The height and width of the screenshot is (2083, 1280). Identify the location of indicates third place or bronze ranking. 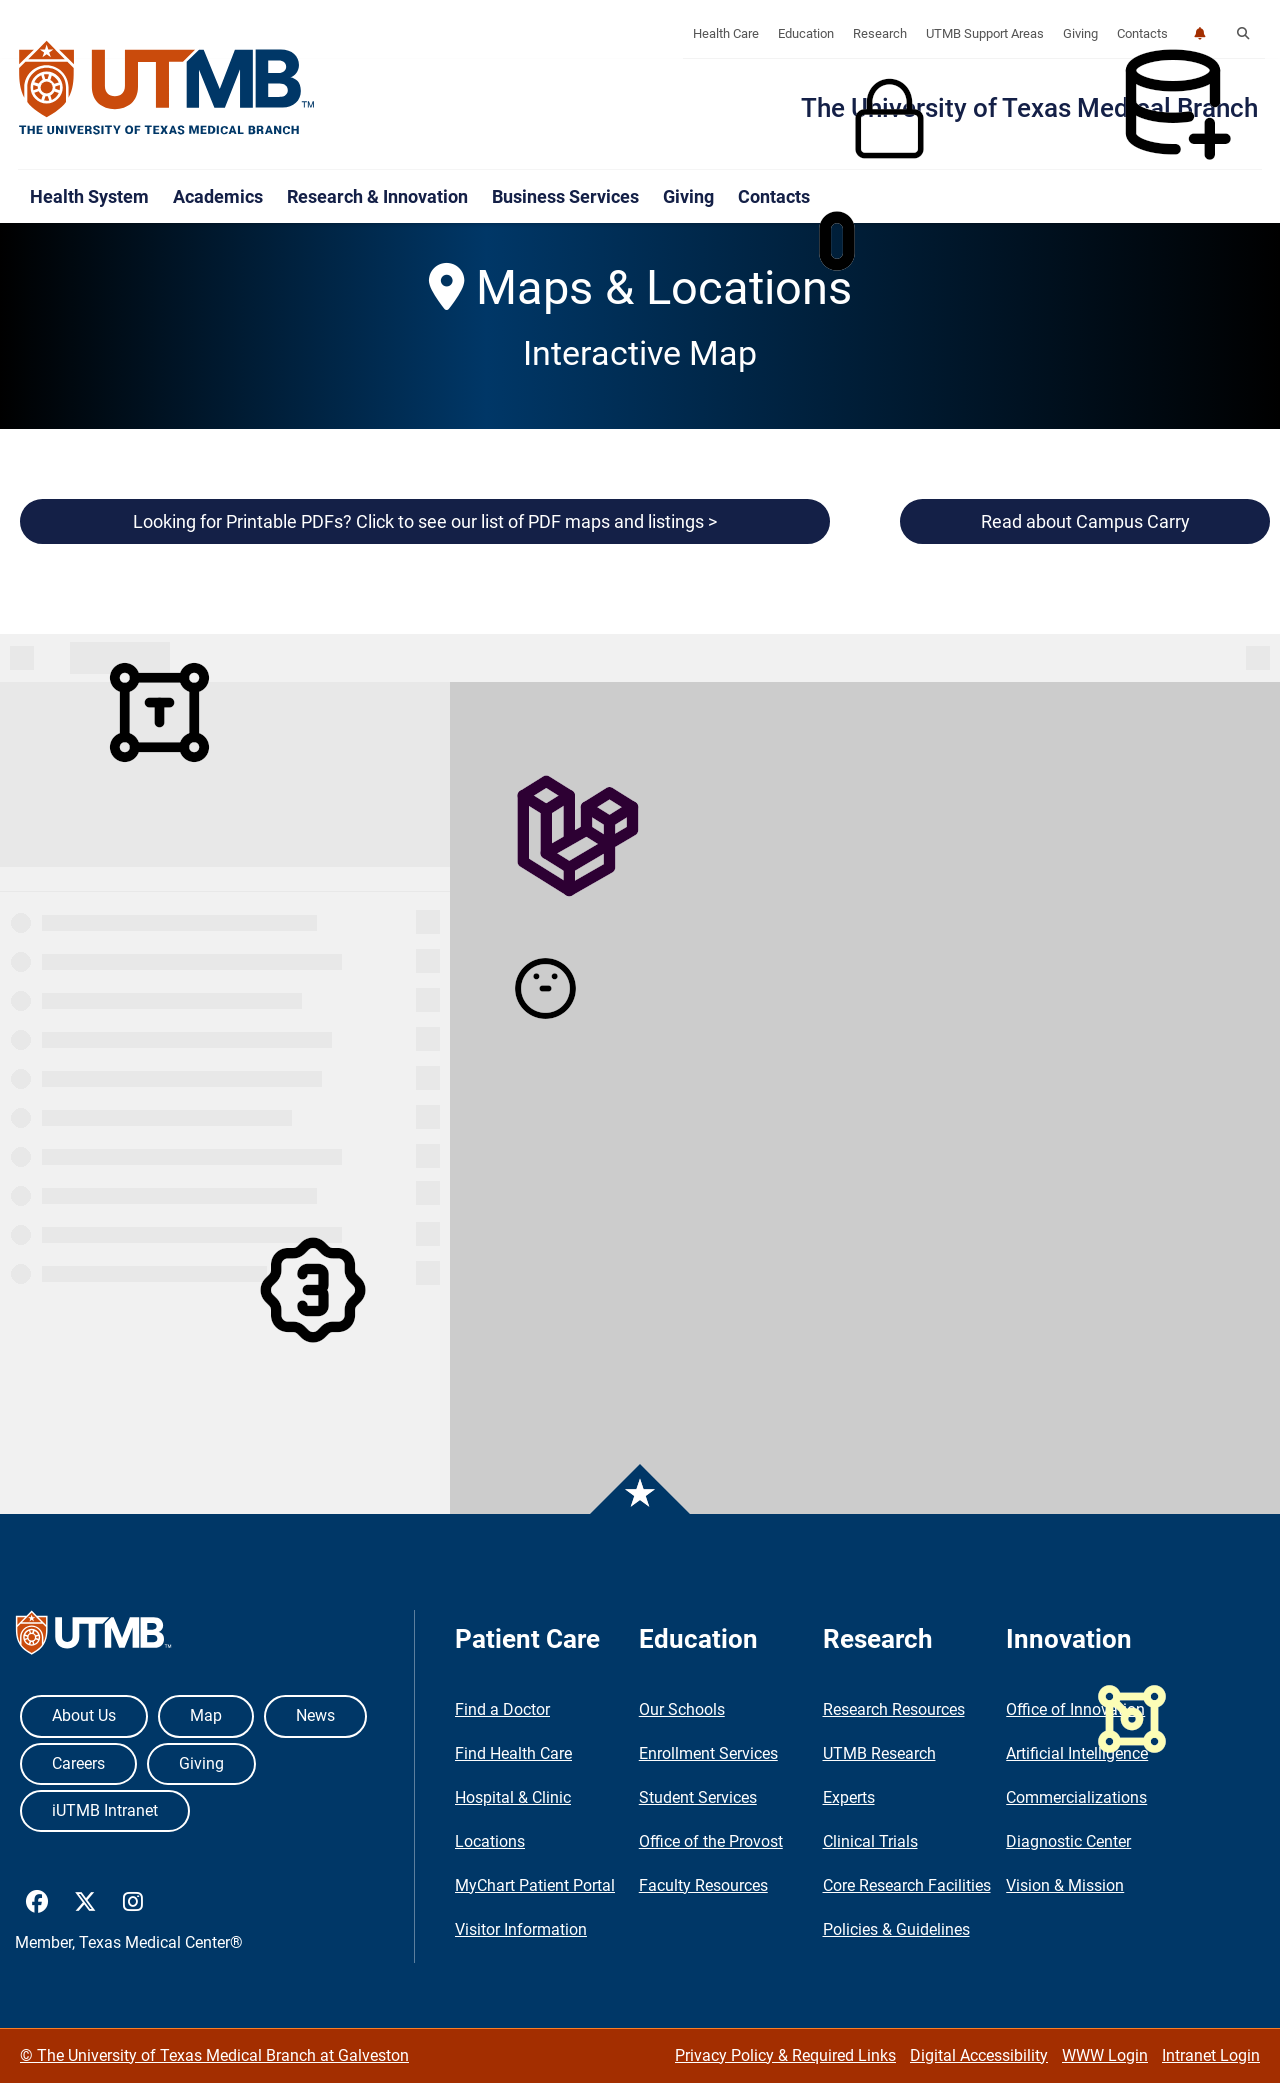
(313, 1290).